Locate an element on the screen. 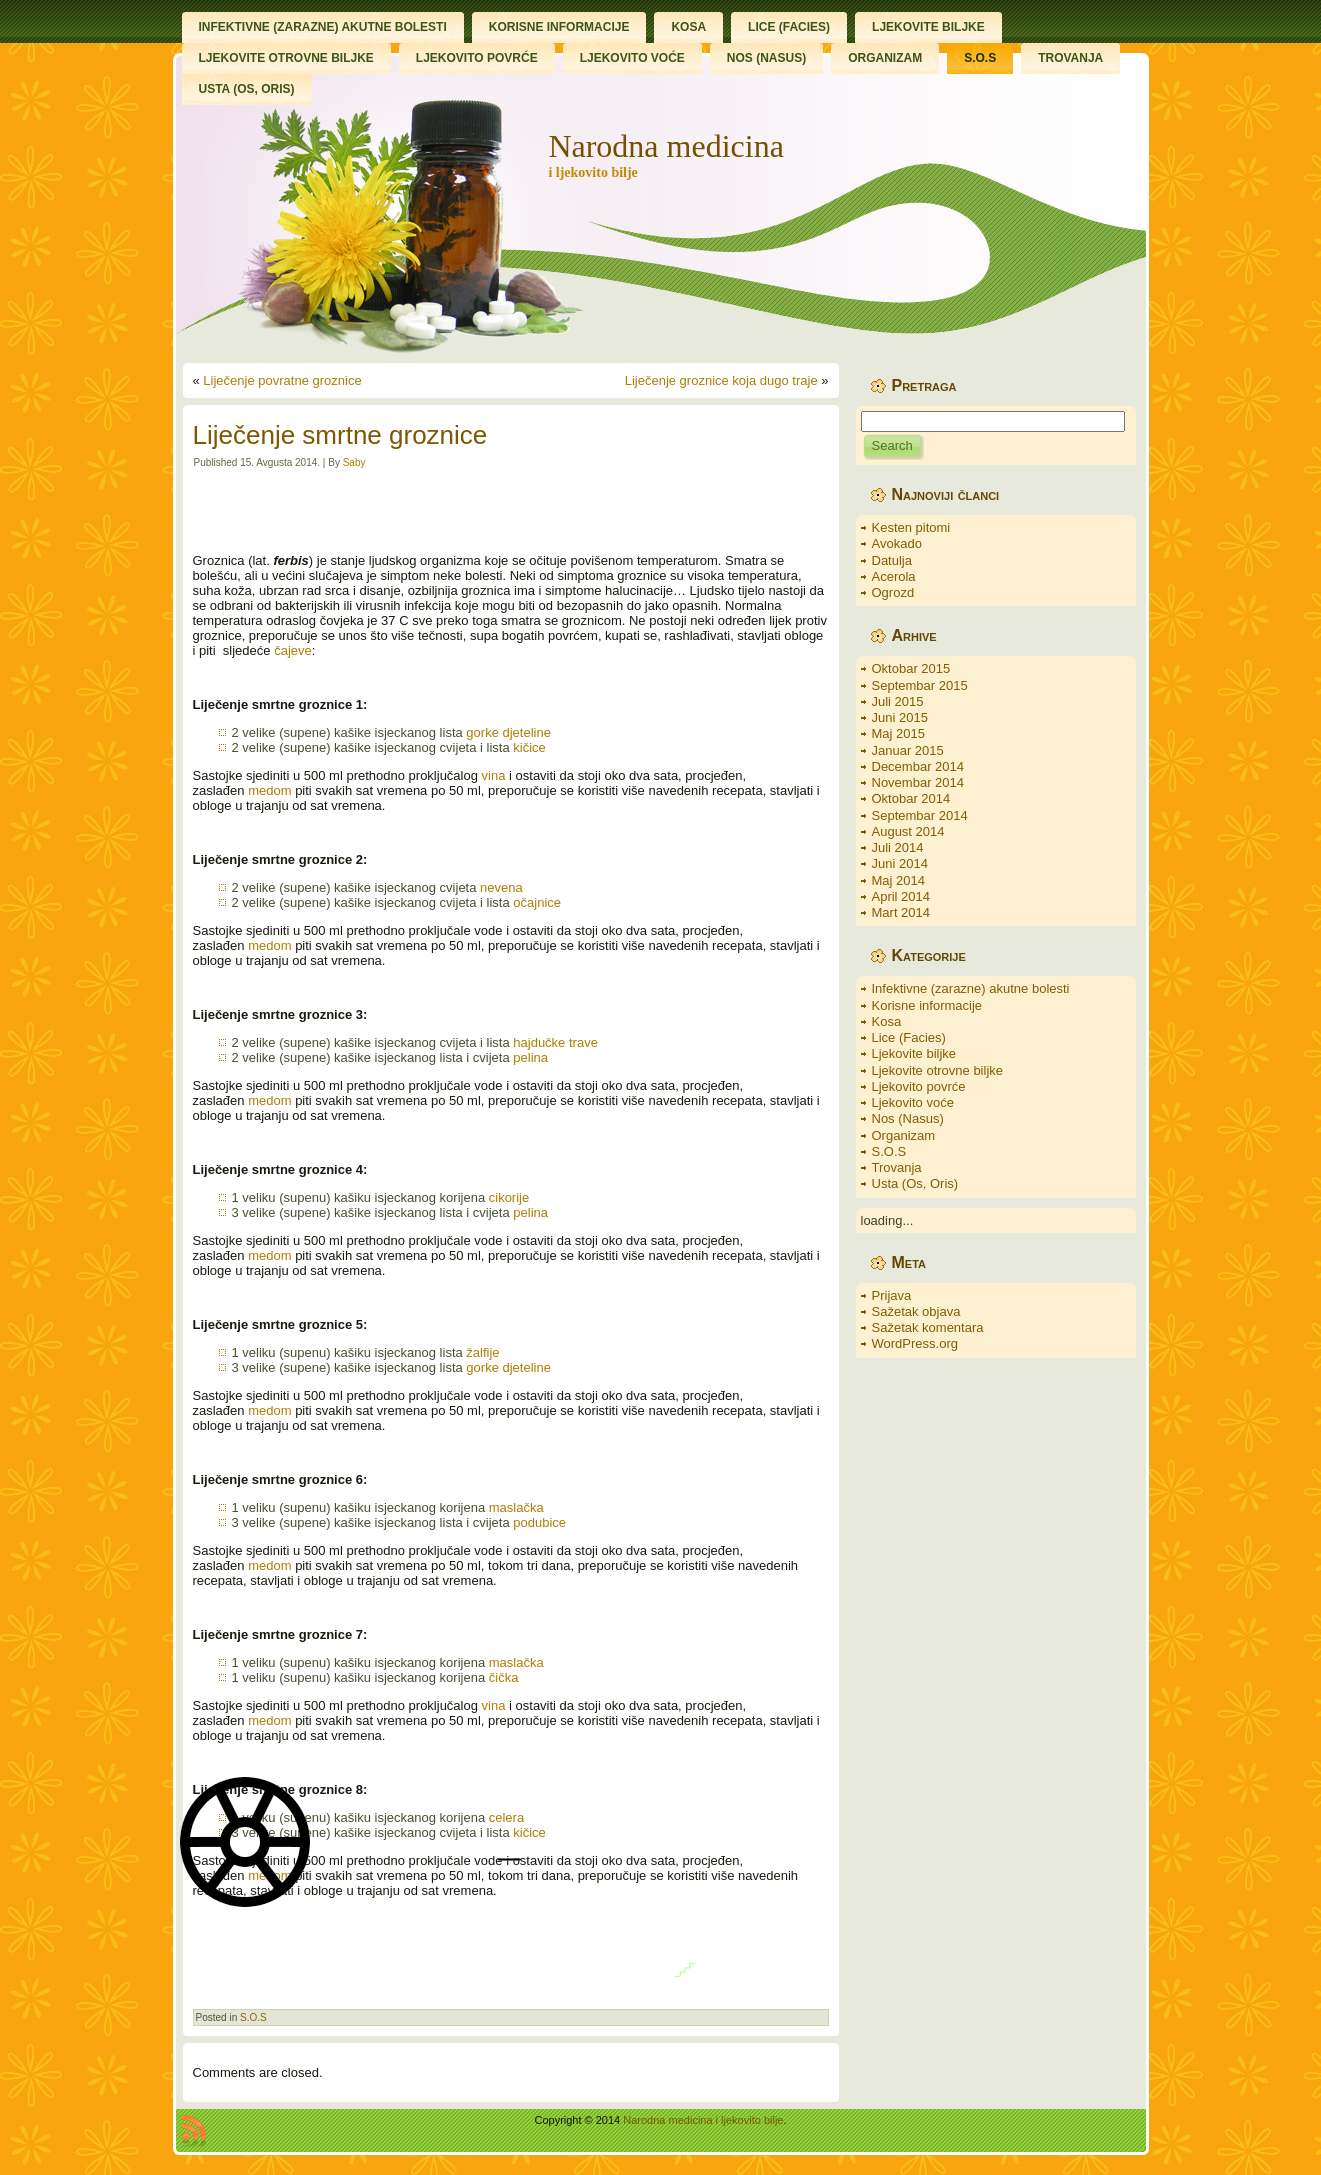 The height and width of the screenshot is (2175, 1321). remove an item from a list is located at coordinates (509, 1859).